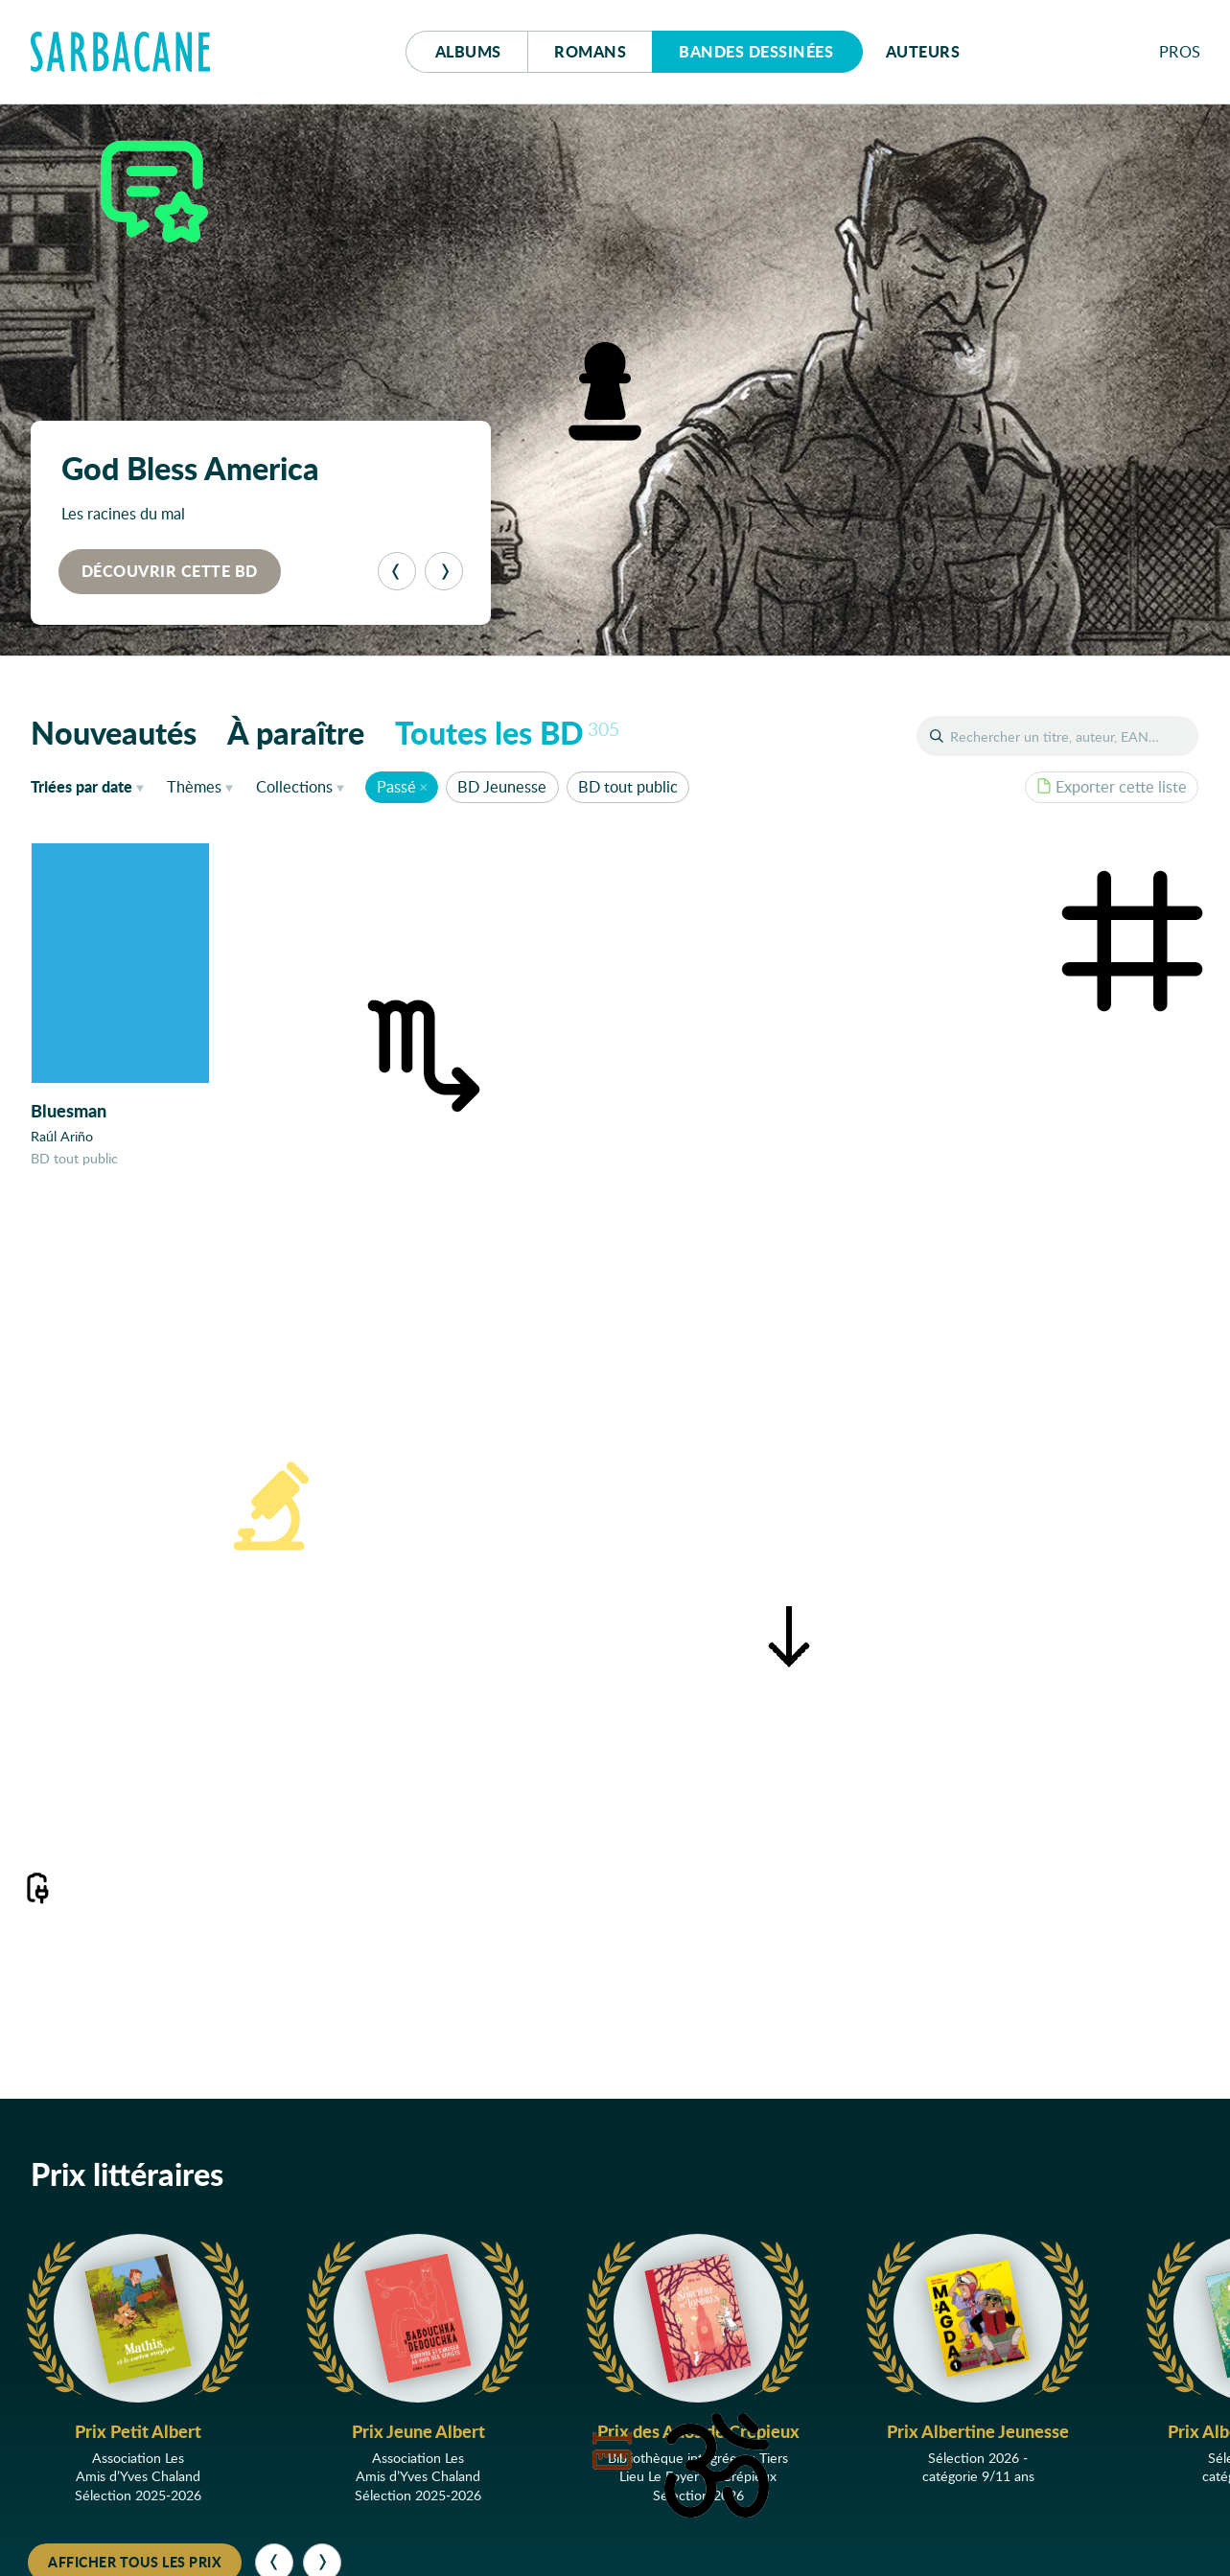 This screenshot has height=2576, width=1230. I want to click on navigate or scroll downward, so click(789, 1637).